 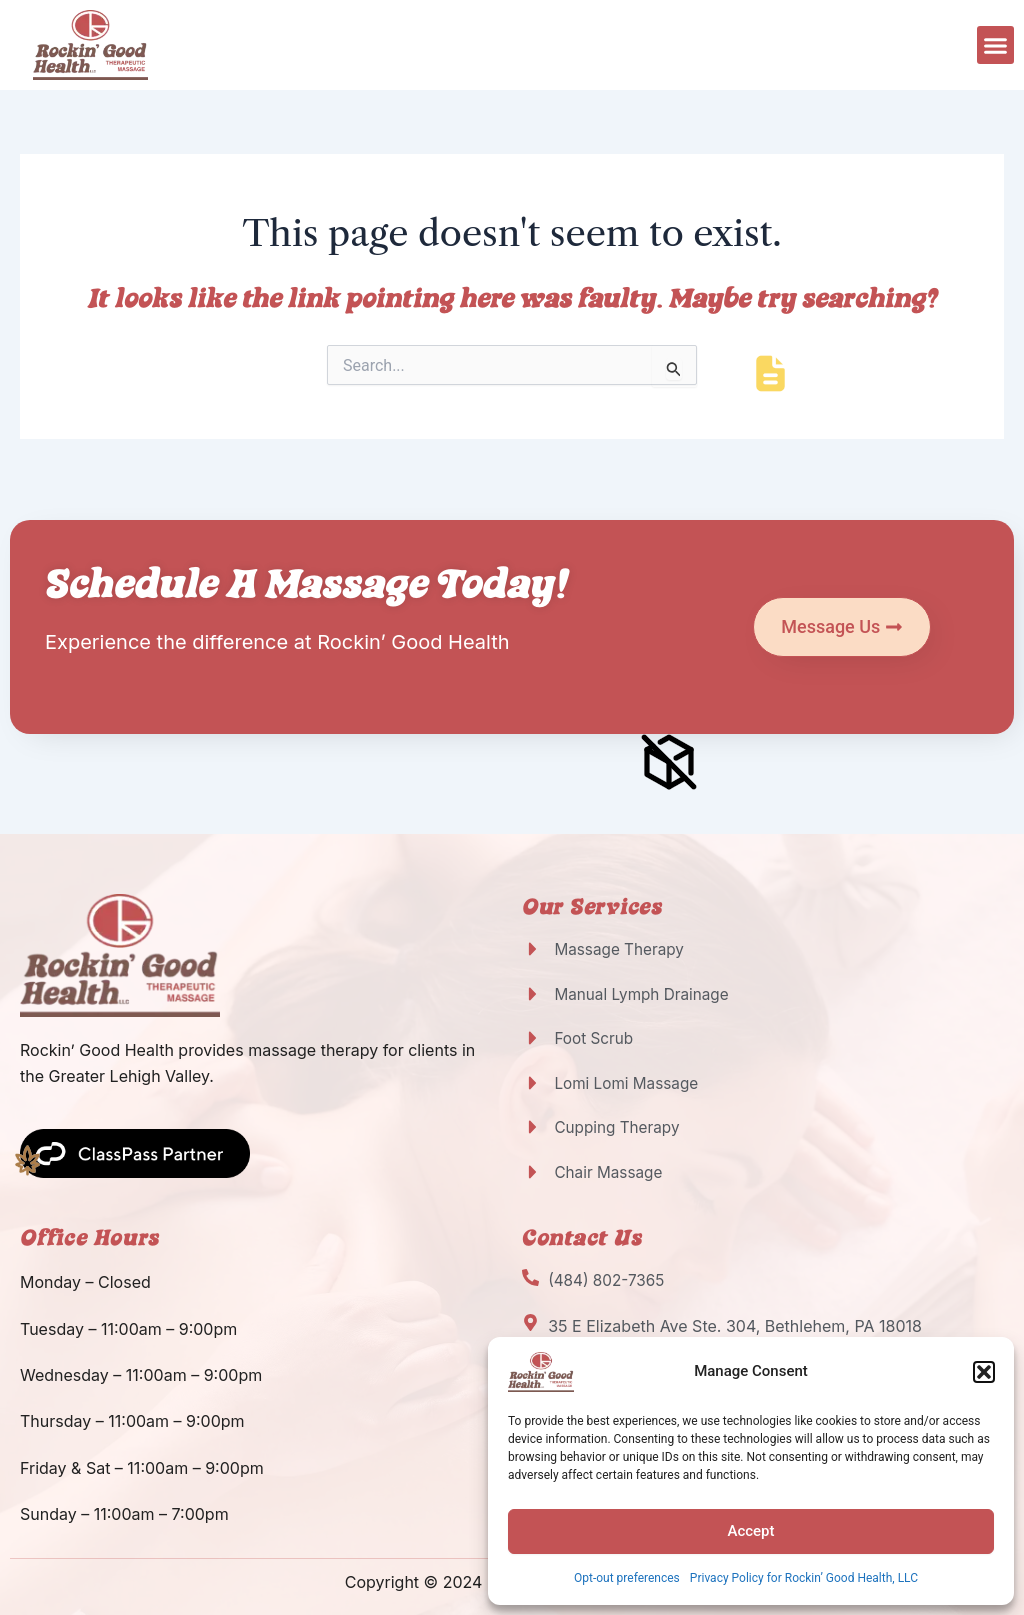 I want to click on package or shipment unavailable, so click(x=669, y=762).